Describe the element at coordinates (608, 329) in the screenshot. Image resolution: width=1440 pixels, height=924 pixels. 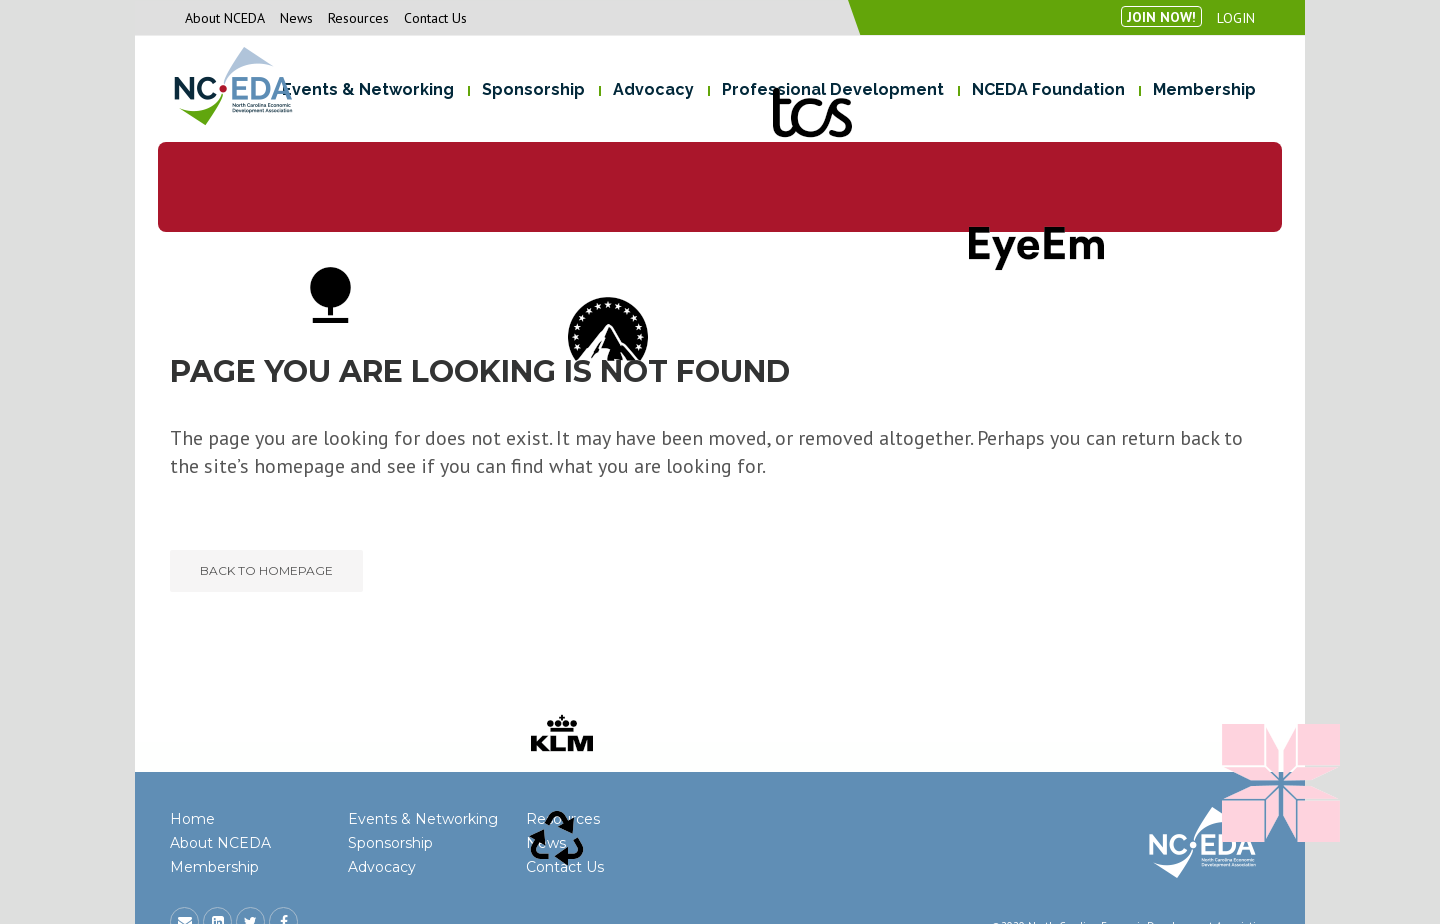
I see `open the Paramount+ streaming app` at that location.